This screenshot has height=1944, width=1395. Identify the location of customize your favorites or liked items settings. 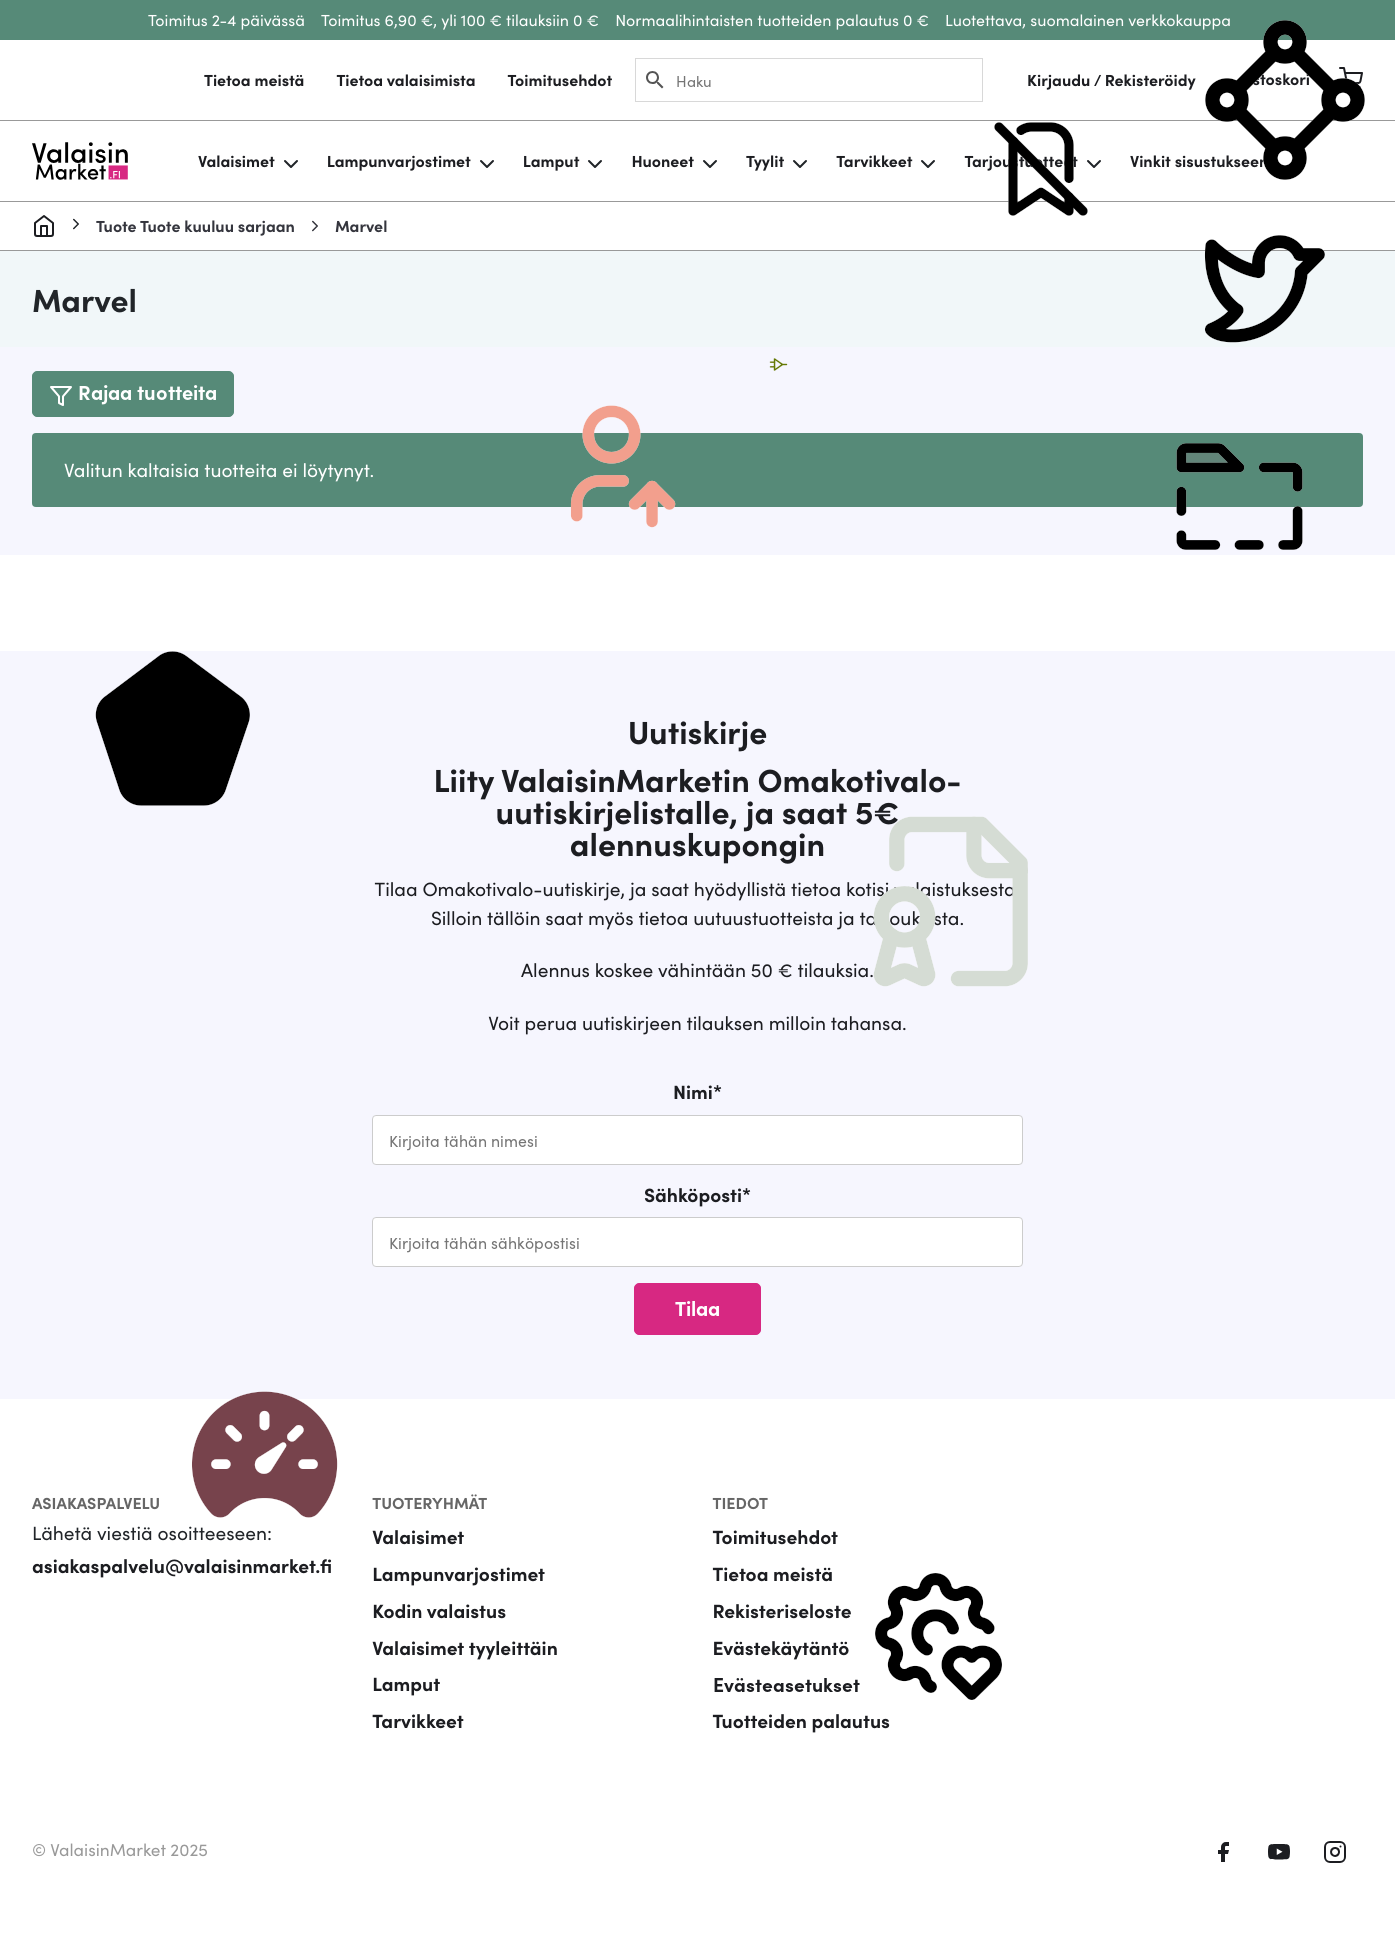
(935, 1633).